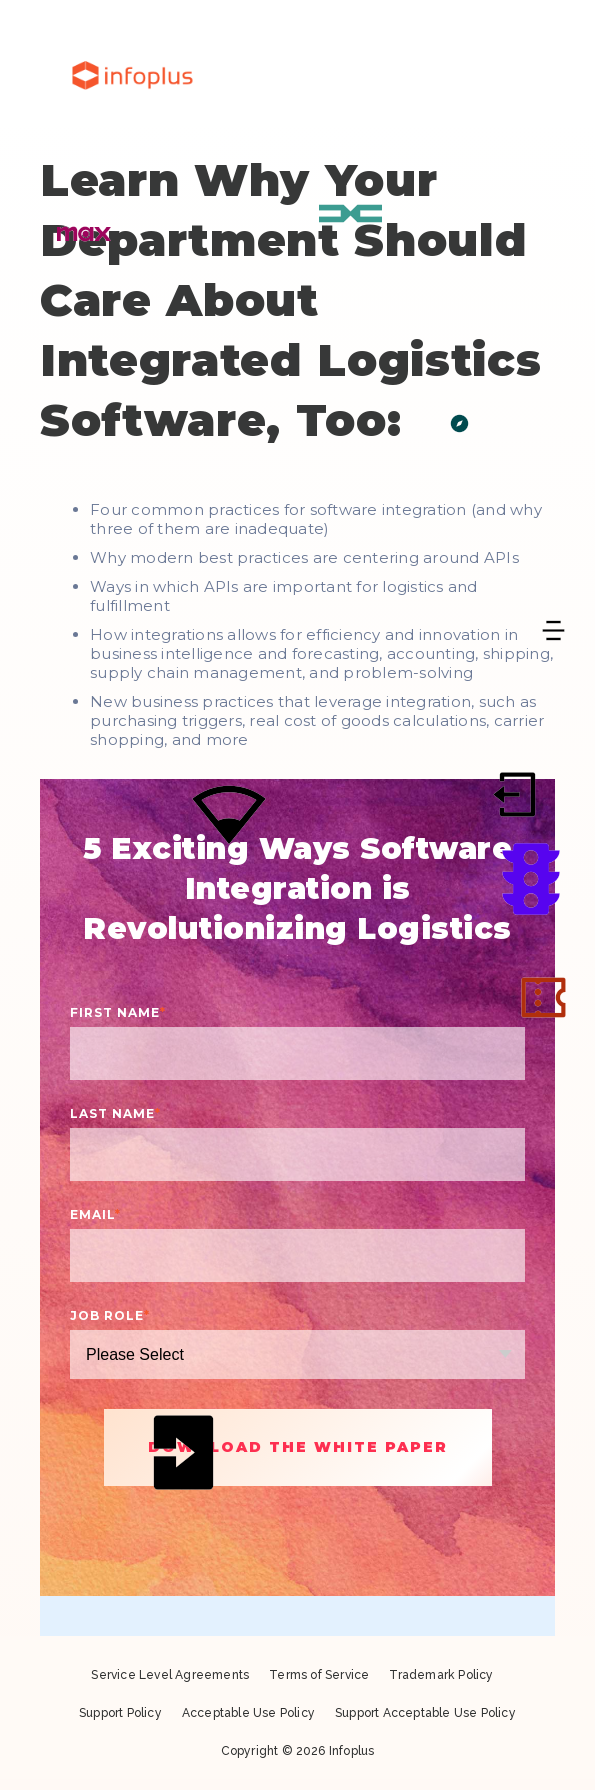 Image resolution: width=595 pixels, height=1790 pixels. What do you see at coordinates (350, 213) in the screenshot?
I see `dacia brand logo` at bounding box center [350, 213].